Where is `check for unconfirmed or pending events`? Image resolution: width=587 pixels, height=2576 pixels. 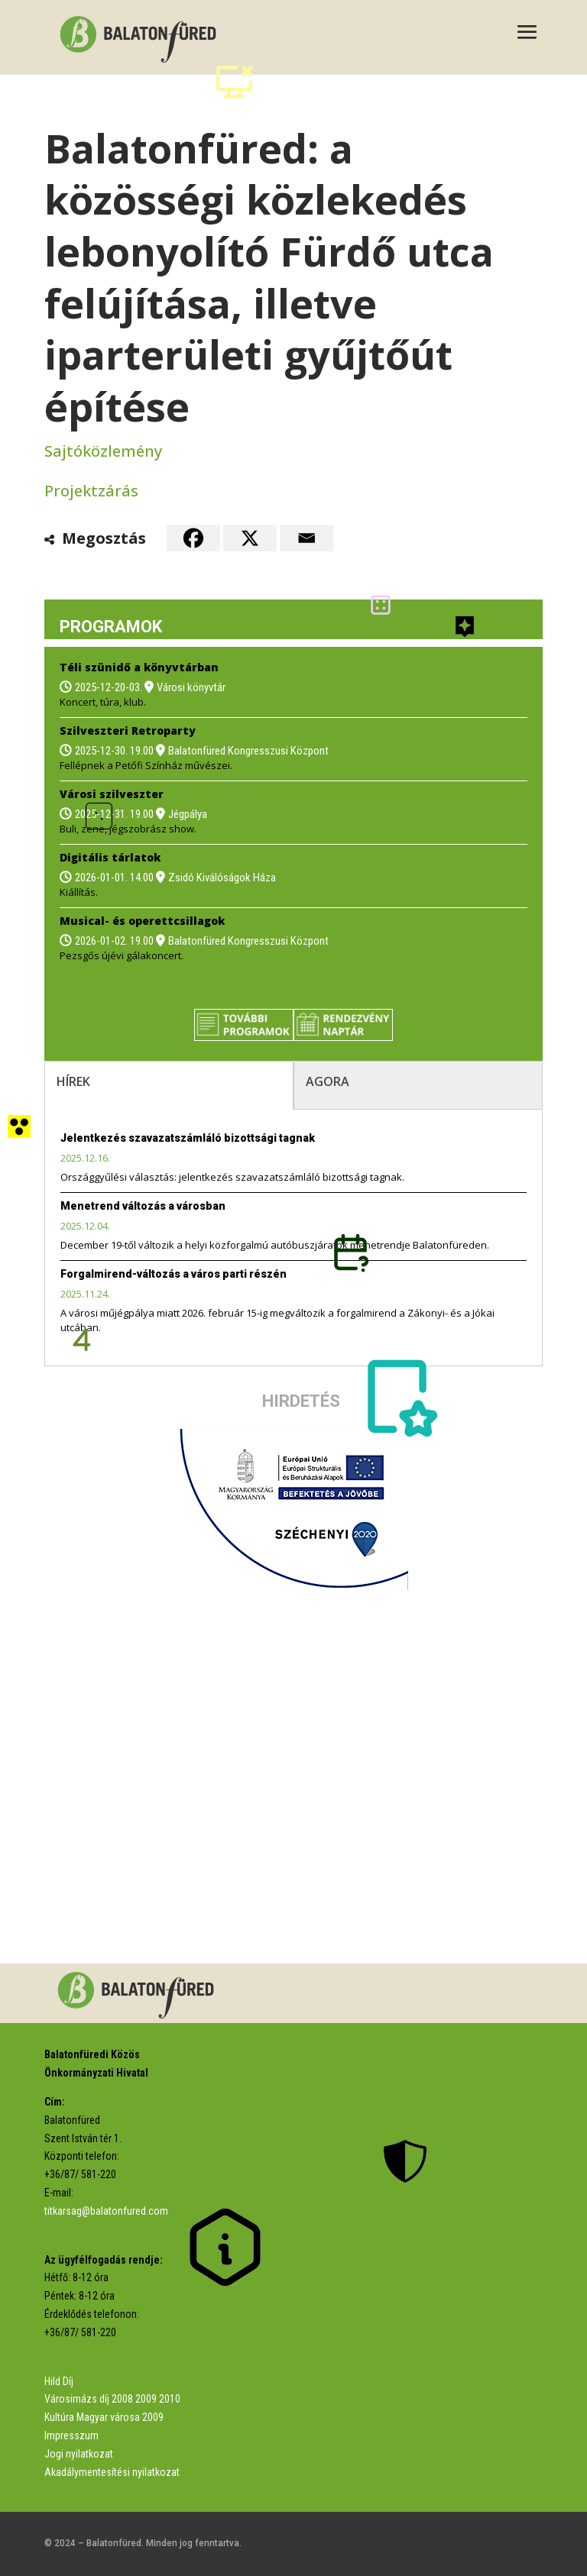
check for unconfirmed or pending events is located at coordinates (350, 1252).